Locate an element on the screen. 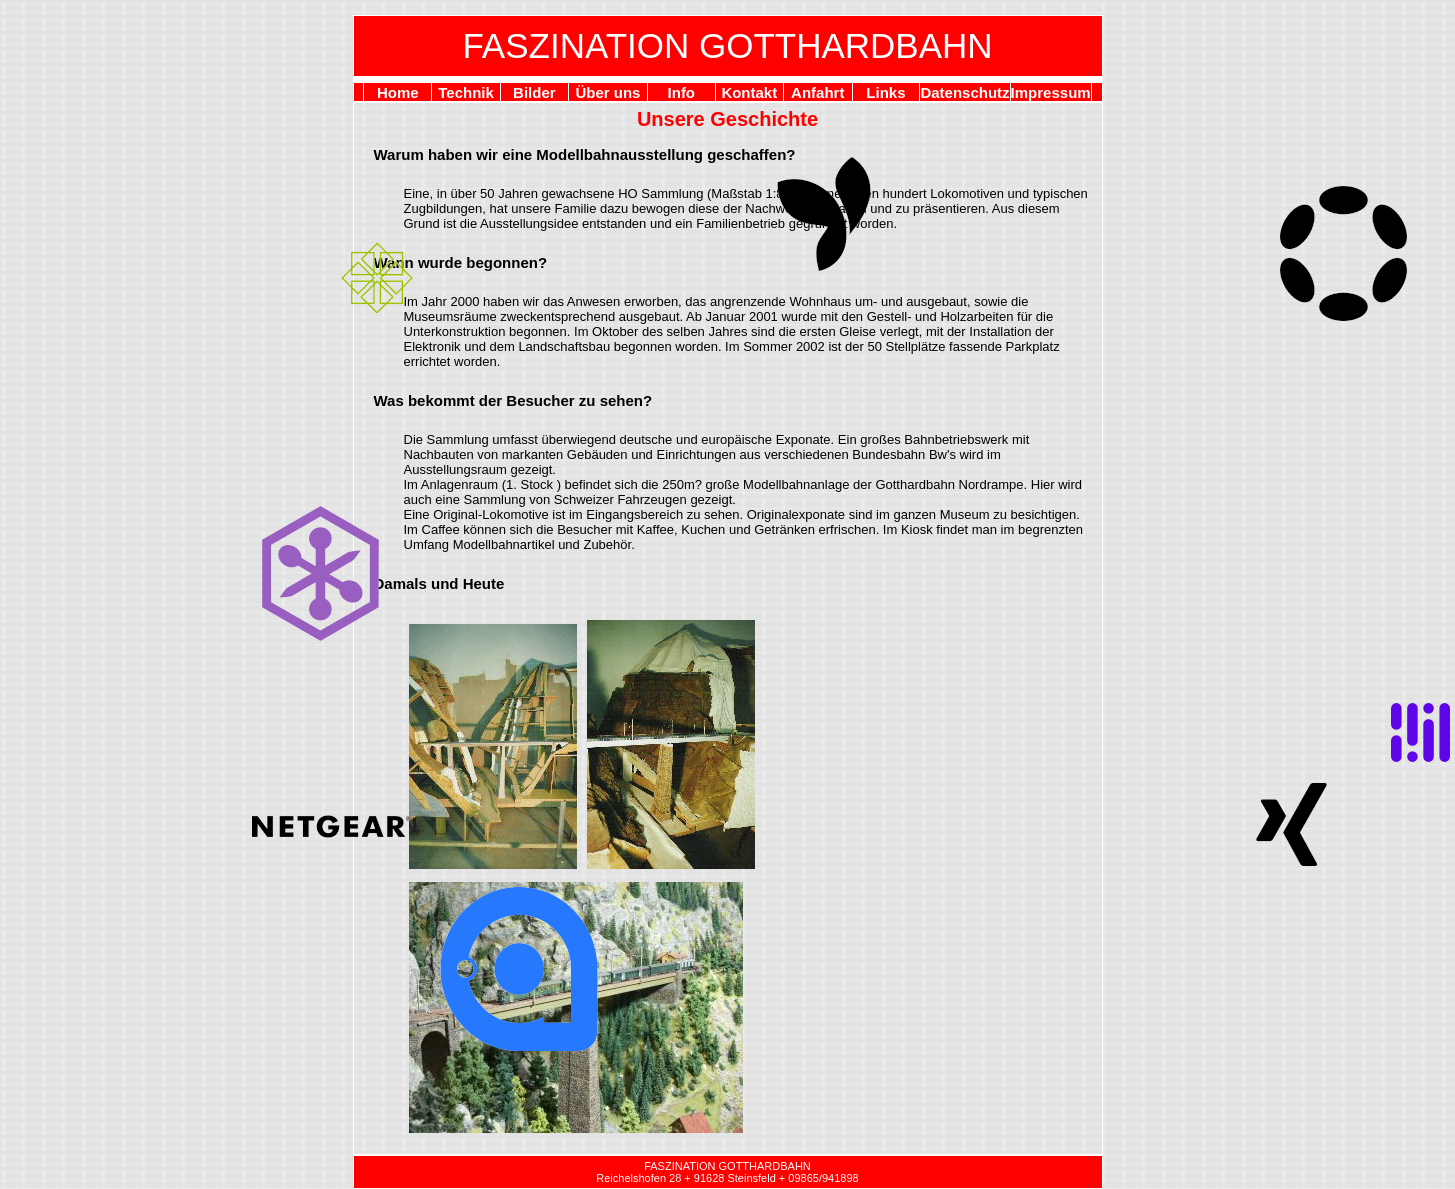 This screenshot has height=1189, width=1455. Avalonia UI framework logo is located at coordinates (519, 969).